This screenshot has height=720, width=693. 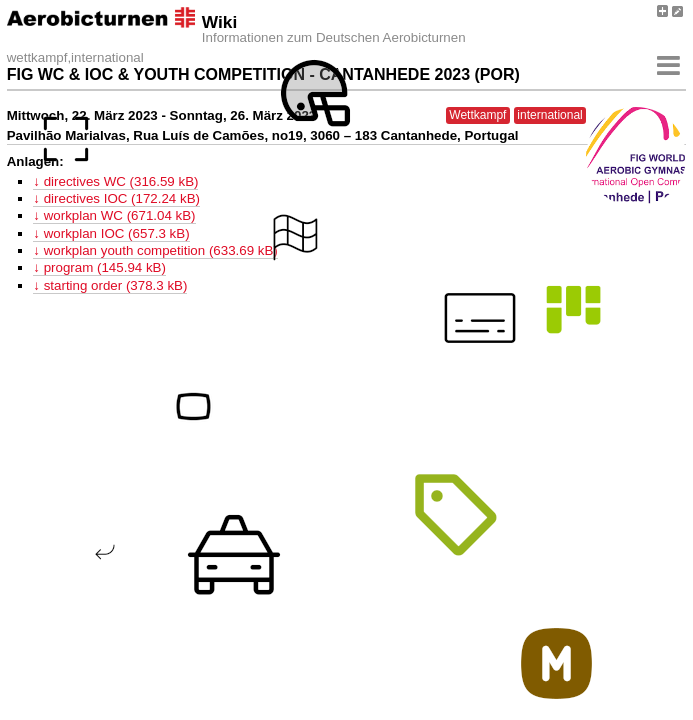 What do you see at coordinates (293, 236) in the screenshot?
I see `indicates finish line or completion of a task` at bounding box center [293, 236].